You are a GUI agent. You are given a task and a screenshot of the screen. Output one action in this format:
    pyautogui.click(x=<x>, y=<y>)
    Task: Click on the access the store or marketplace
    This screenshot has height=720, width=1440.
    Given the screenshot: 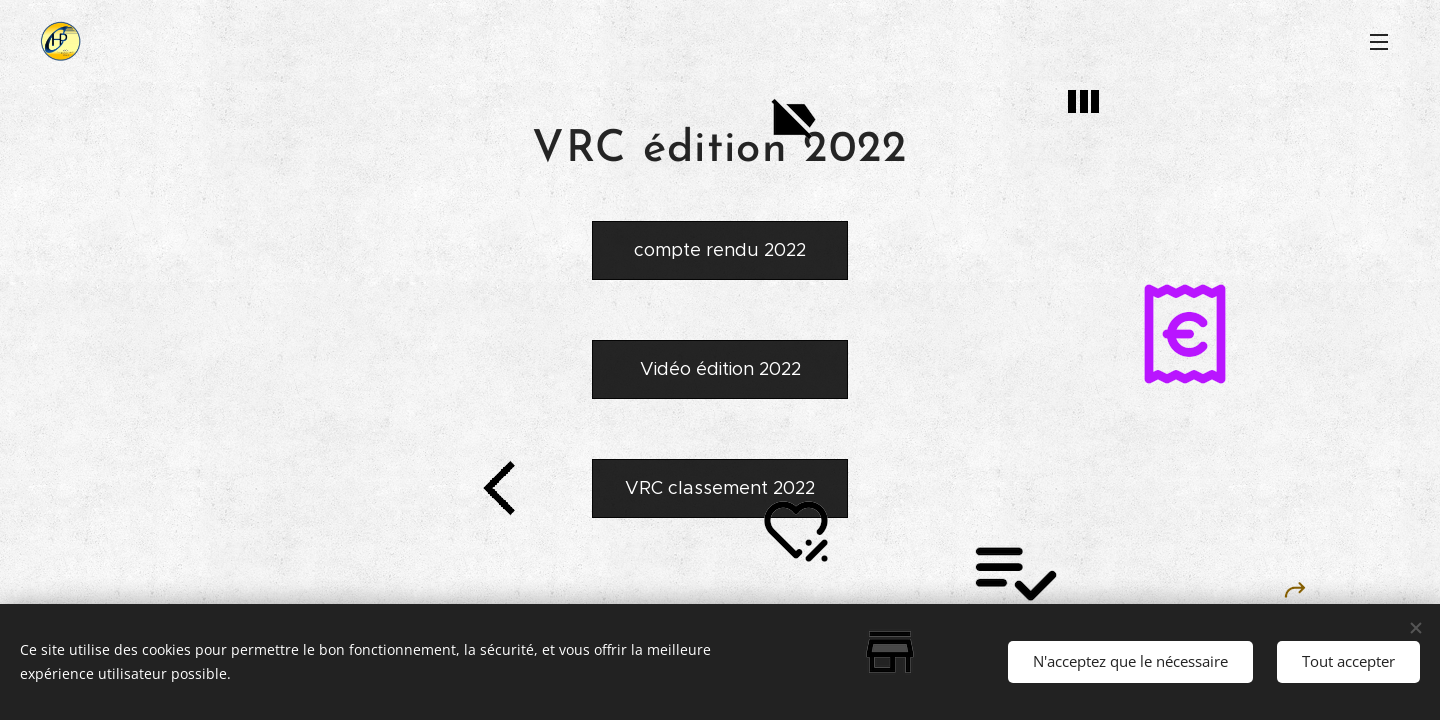 What is the action you would take?
    pyautogui.click(x=890, y=652)
    